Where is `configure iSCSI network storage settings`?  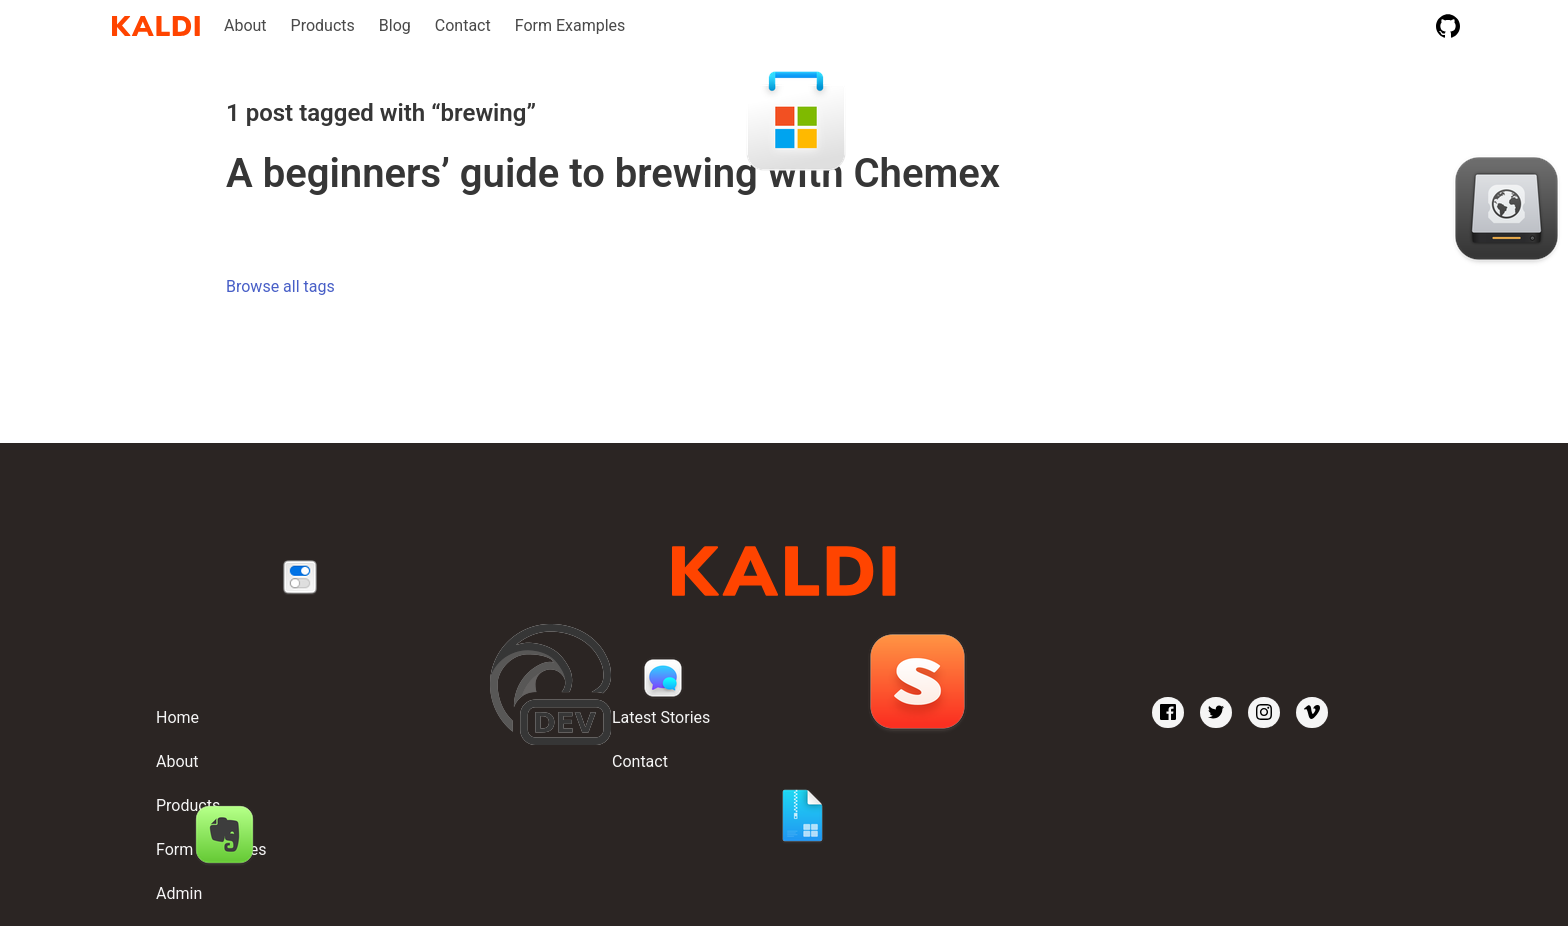 configure iSCSI network storage settings is located at coordinates (1506, 208).